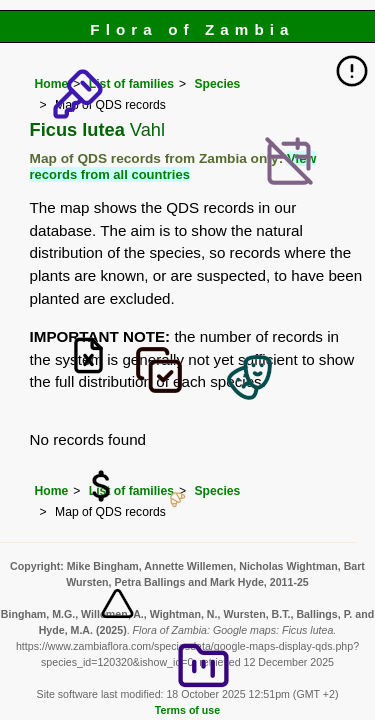 The height and width of the screenshot is (720, 375). Describe the element at coordinates (117, 603) in the screenshot. I see `play or start media content` at that location.